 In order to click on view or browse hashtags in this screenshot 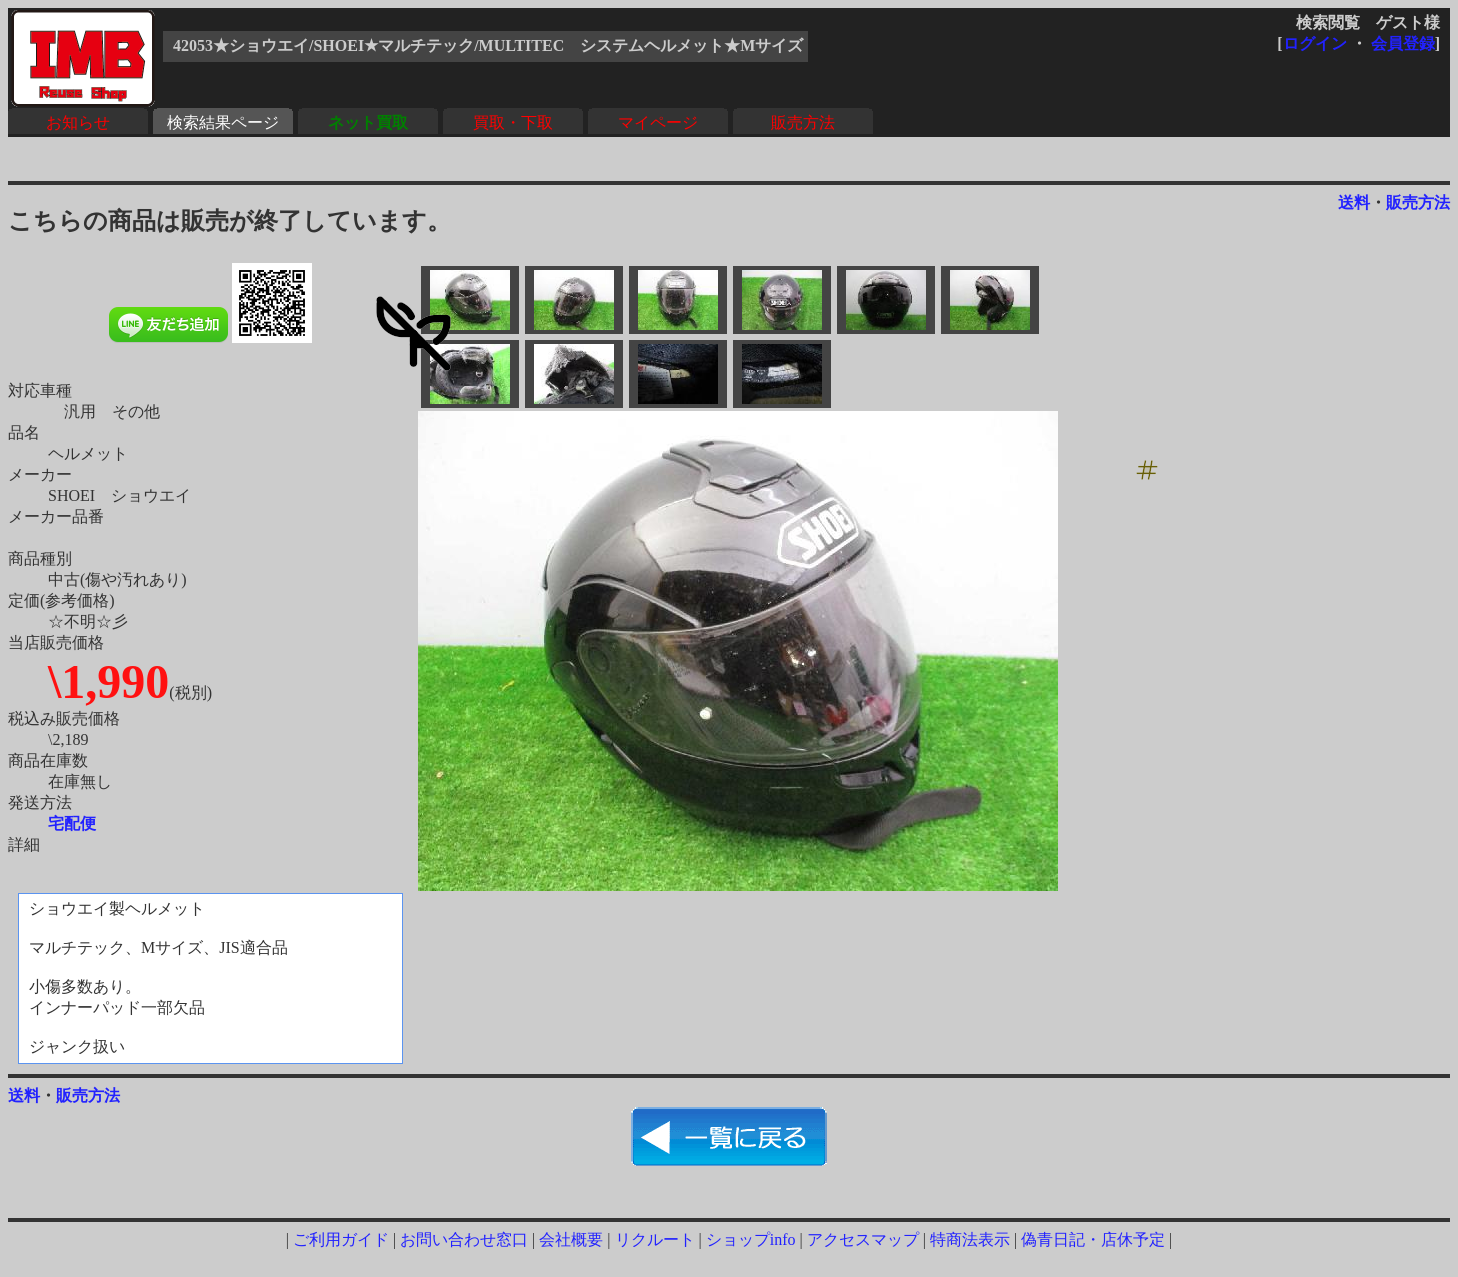, I will do `click(1147, 470)`.